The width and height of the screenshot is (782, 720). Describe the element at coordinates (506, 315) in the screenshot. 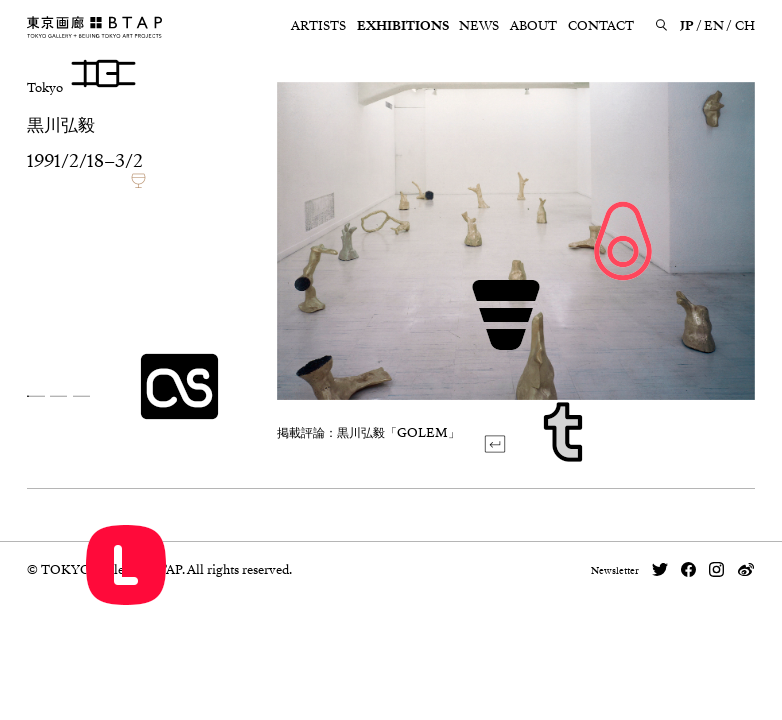

I see `view sales funnel analytics` at that location.